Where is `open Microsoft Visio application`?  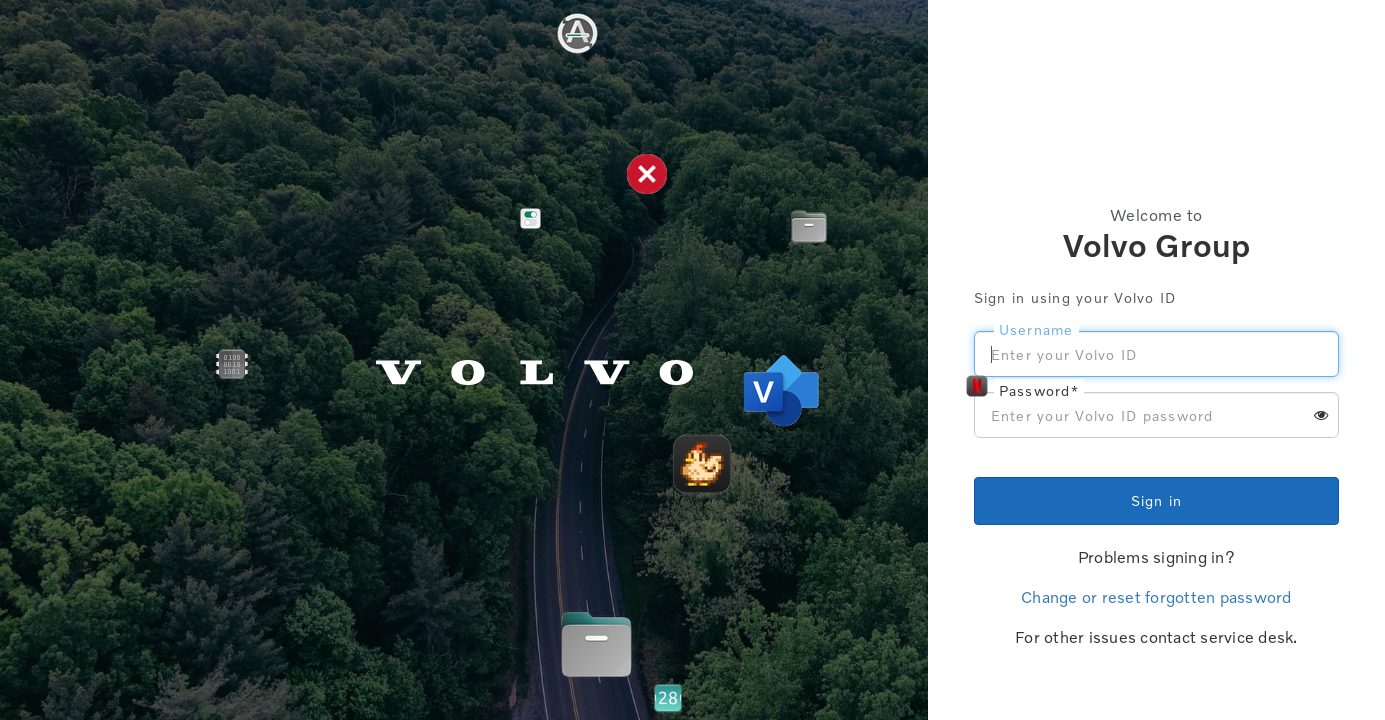 open Microsoft Visio application is located at coordinates (783, 392).